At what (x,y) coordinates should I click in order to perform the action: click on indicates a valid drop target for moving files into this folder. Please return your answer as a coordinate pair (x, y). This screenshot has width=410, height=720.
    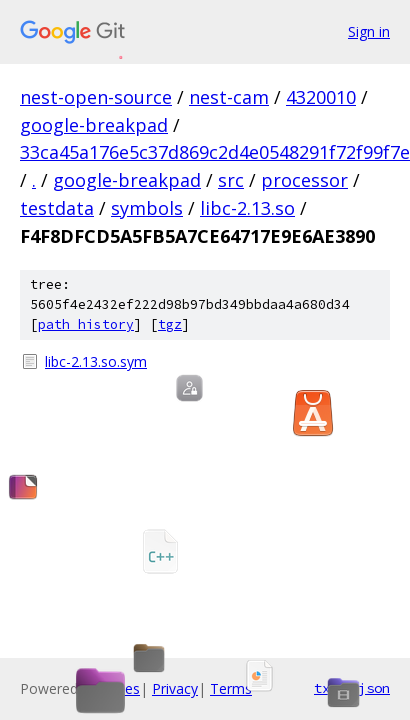
    Looking at the image, I should click on (100, 690).